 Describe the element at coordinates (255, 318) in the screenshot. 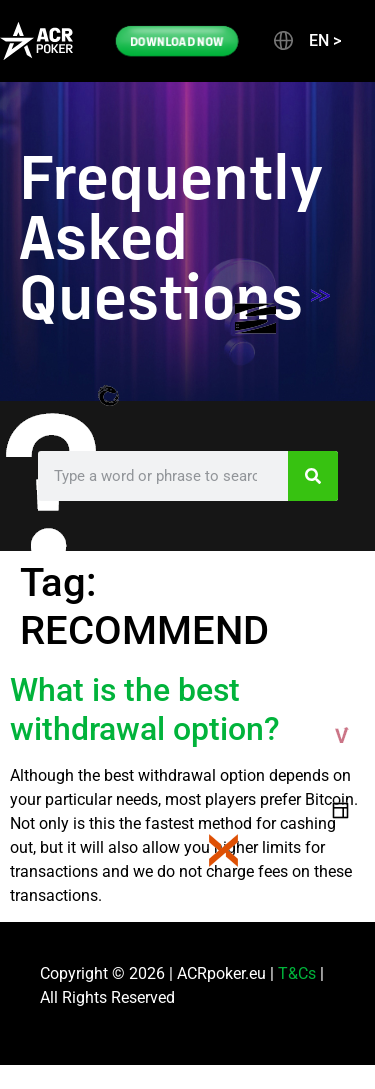

I see `apache subversion version control system logo` at that location.